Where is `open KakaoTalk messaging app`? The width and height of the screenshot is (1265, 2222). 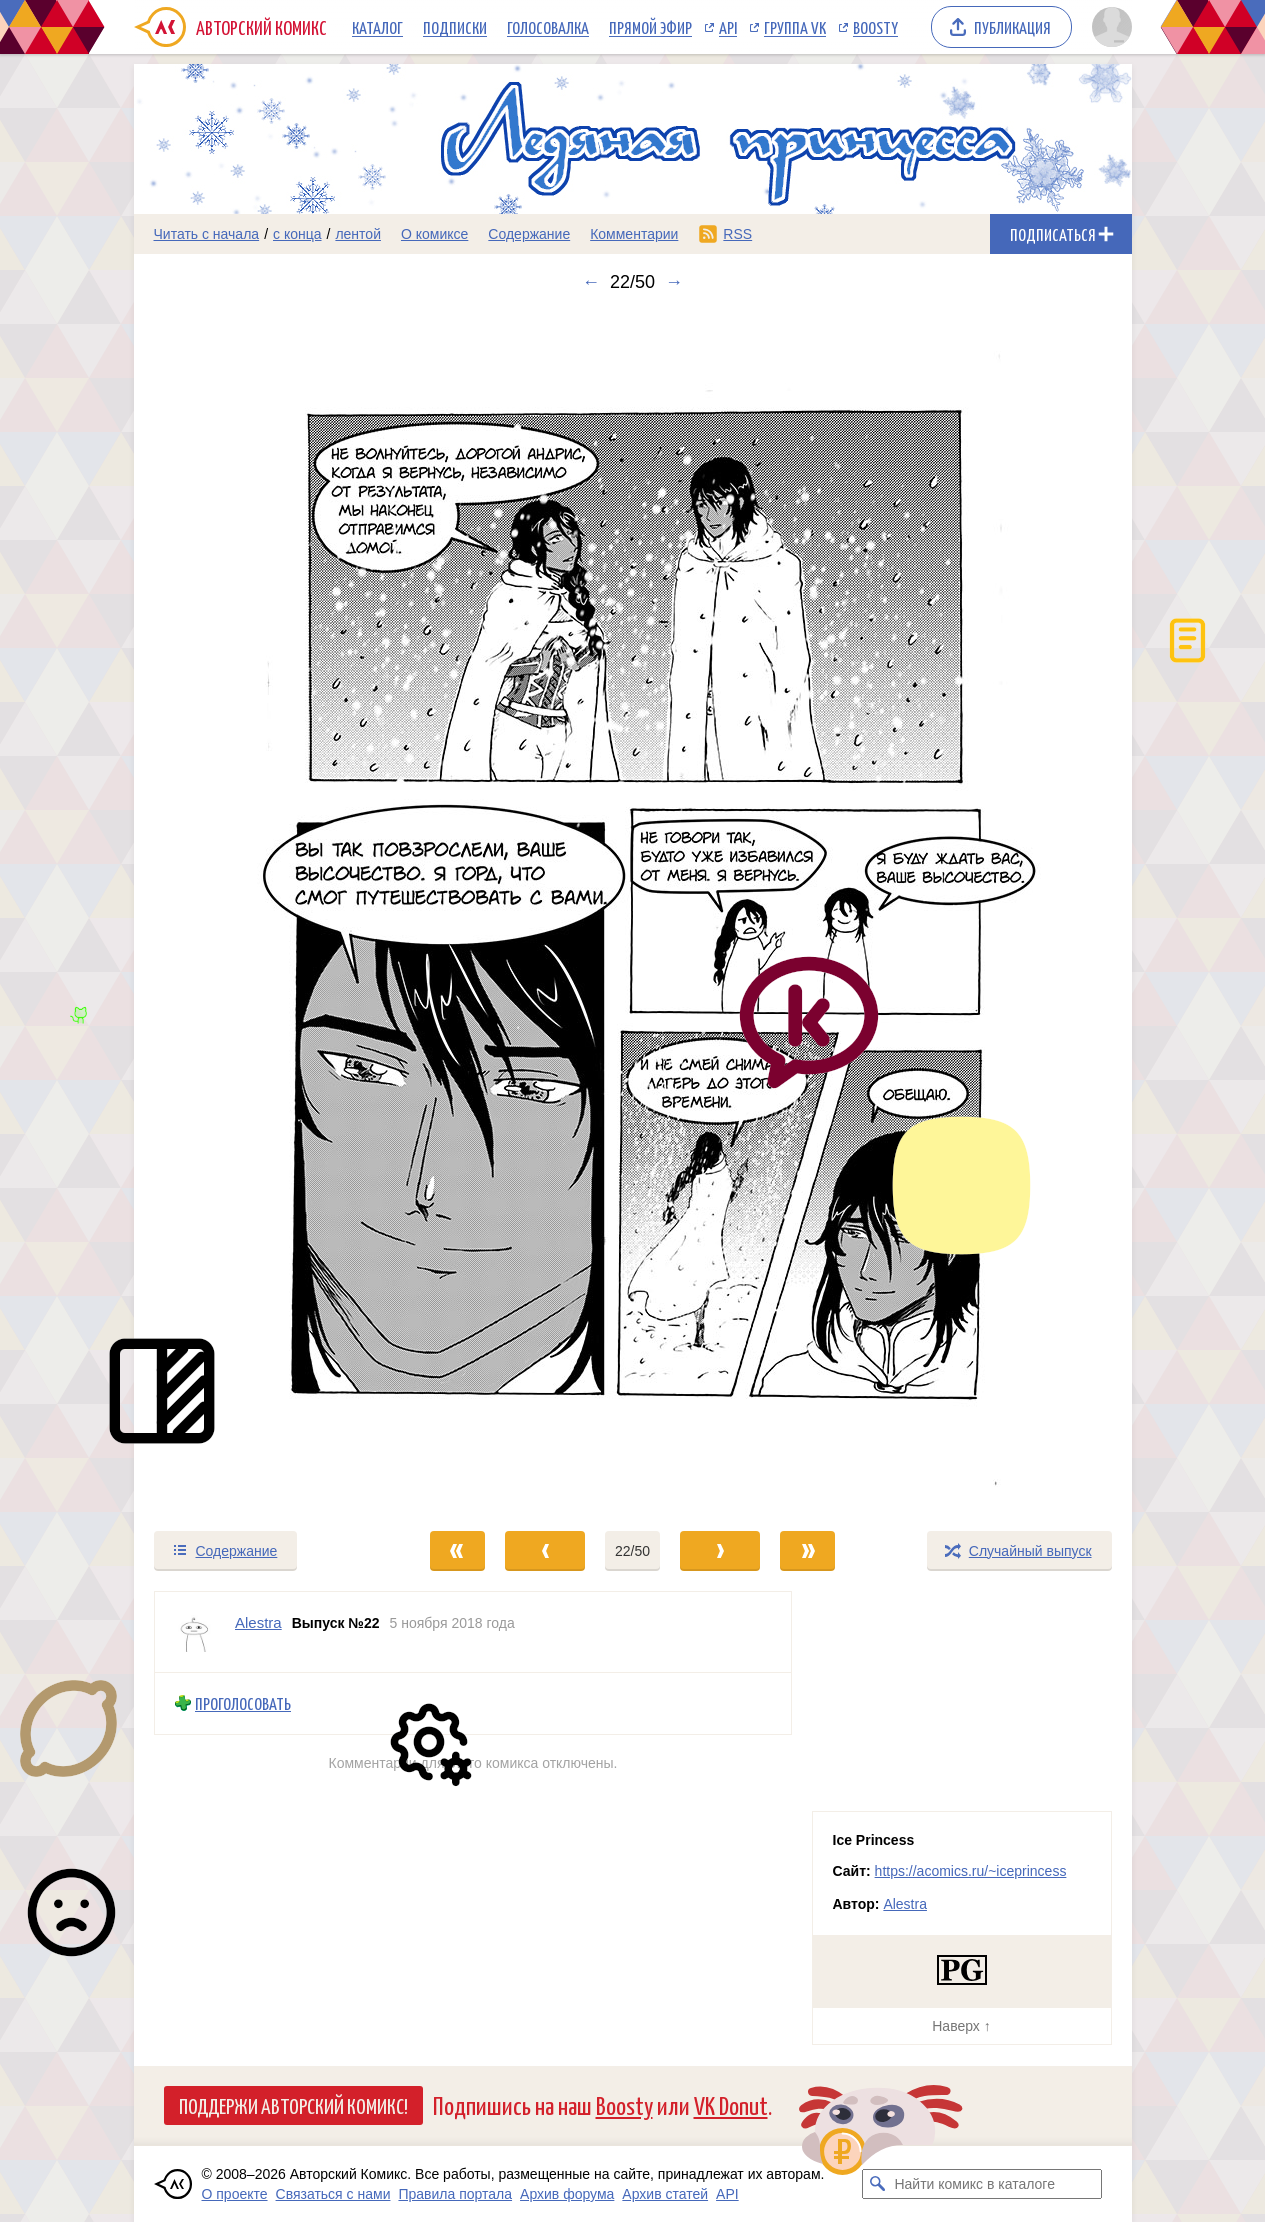
open KakaoTalk messaging app is located at coordinates (809, 1019).